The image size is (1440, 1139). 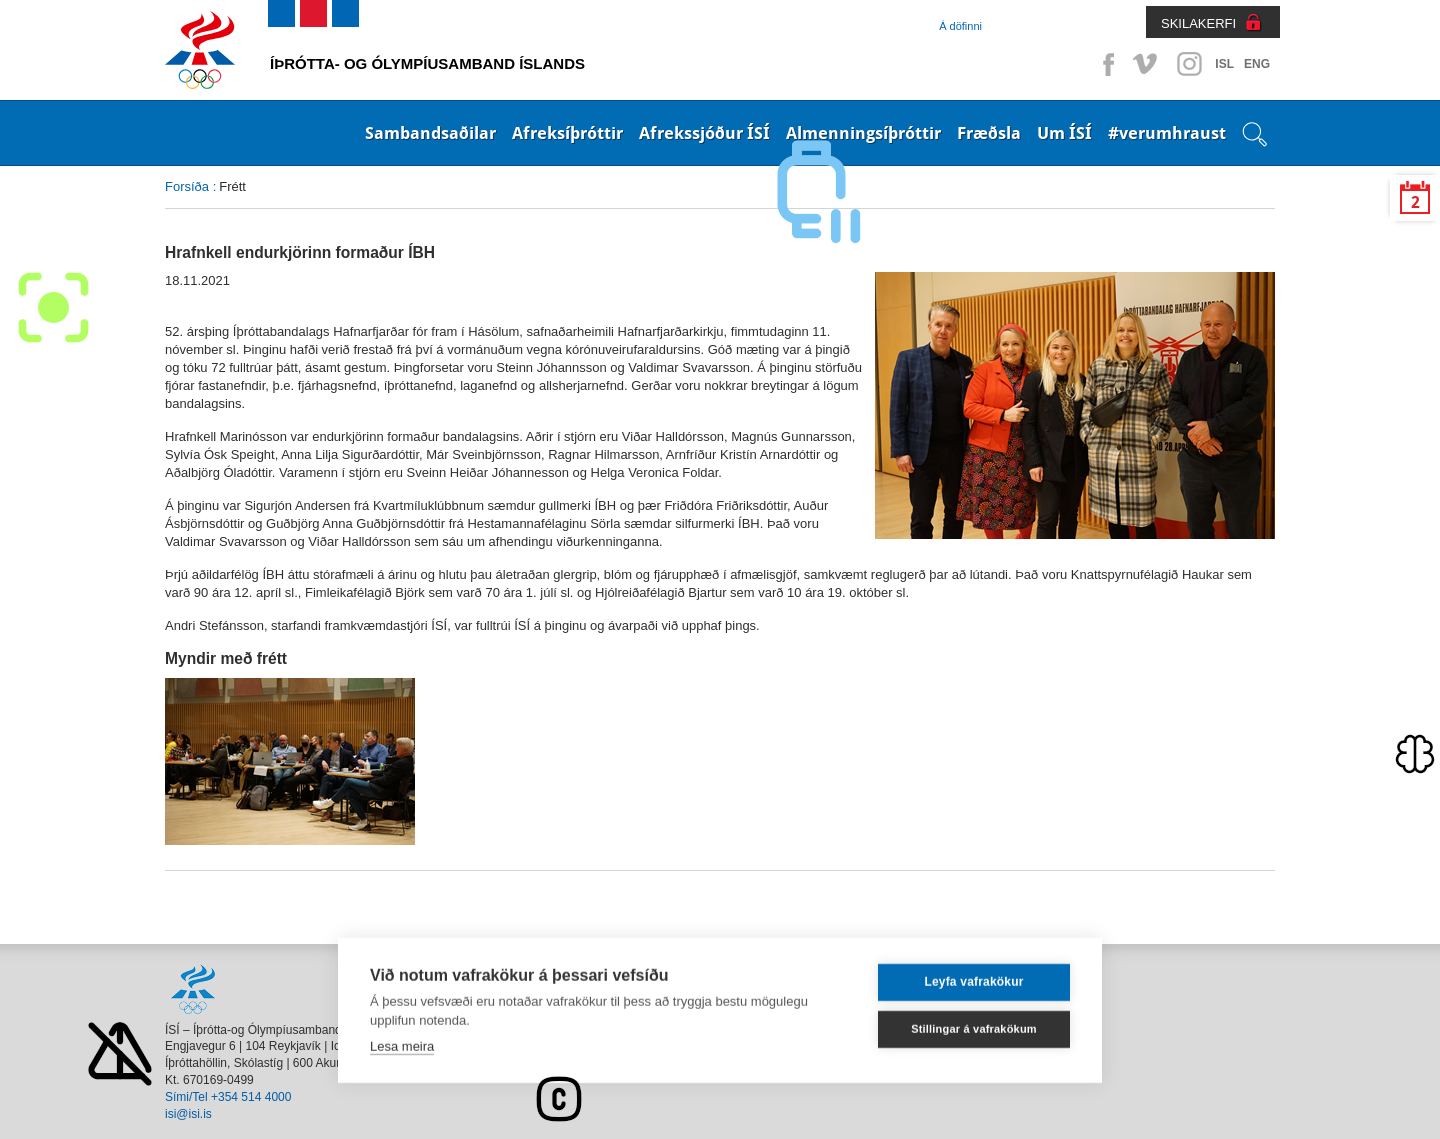 I want to click on pause activity tracking on smartwatch, so click(x=811, y=189).